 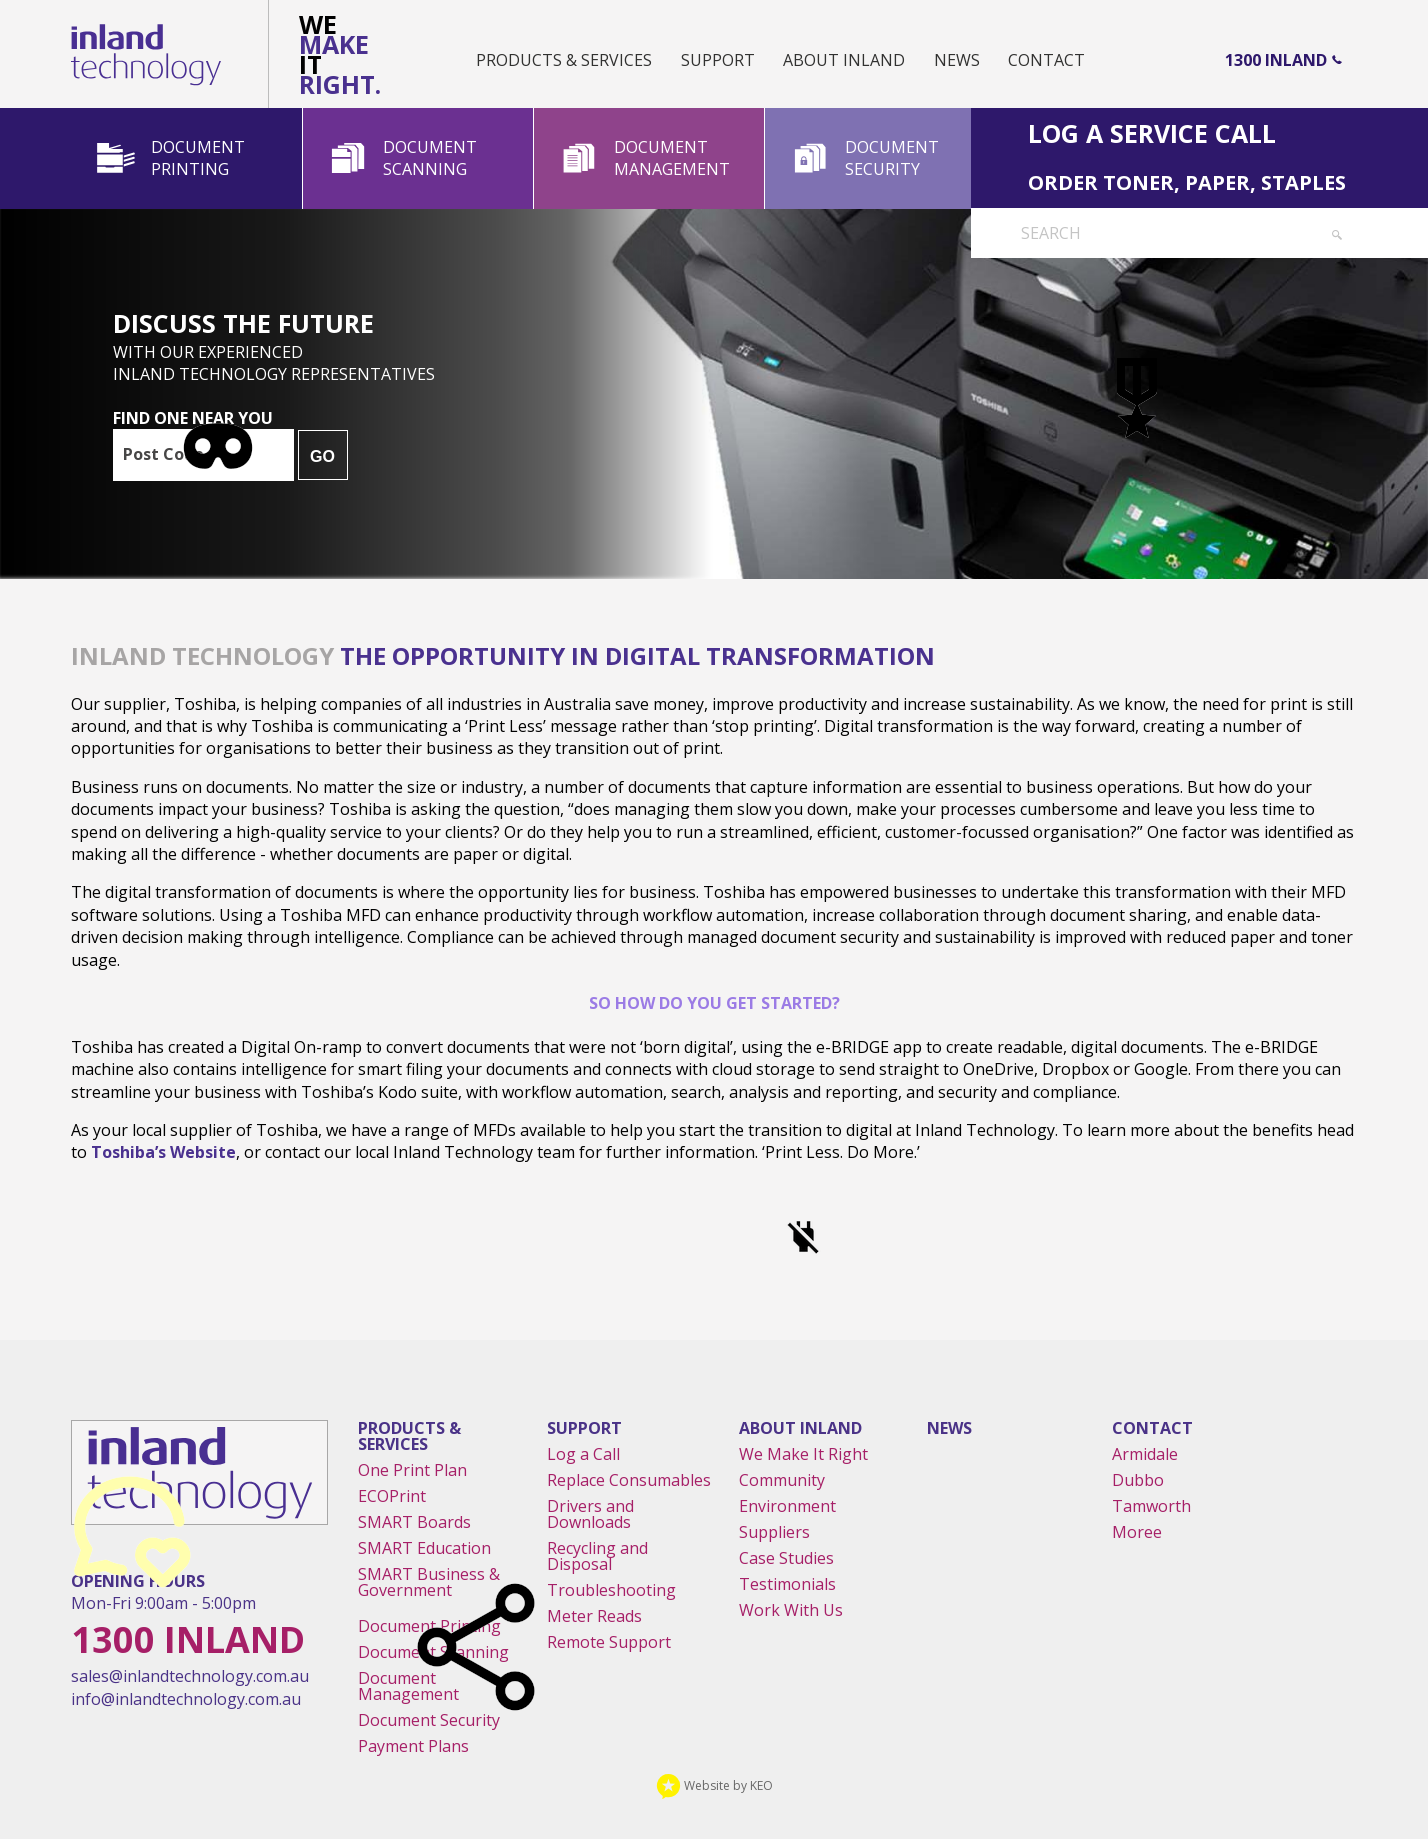 I want to click on view liked or favorited messages, so click(x=129, y=1526).